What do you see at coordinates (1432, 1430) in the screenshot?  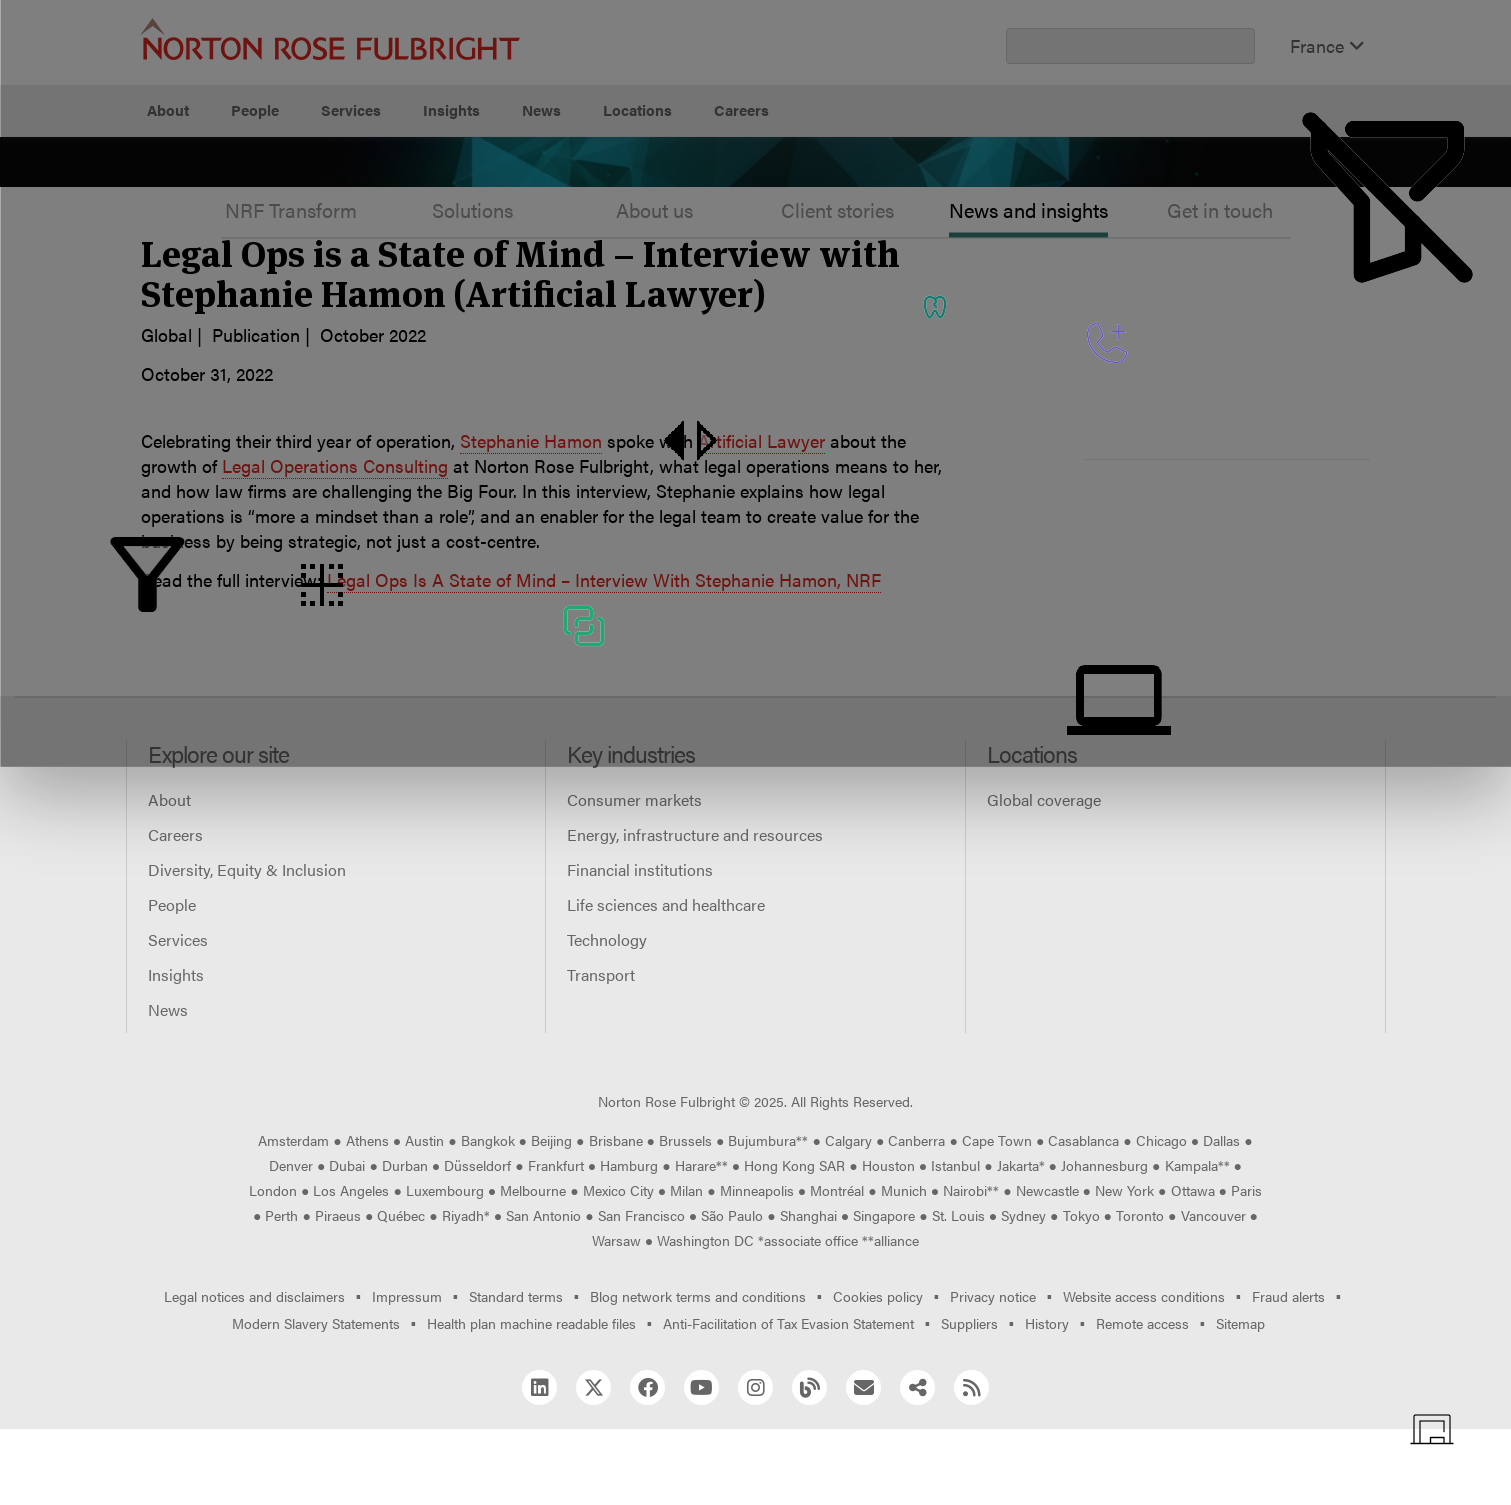 I see `access whiteboard or presentation mode` at bounding box center [1432, 1430].